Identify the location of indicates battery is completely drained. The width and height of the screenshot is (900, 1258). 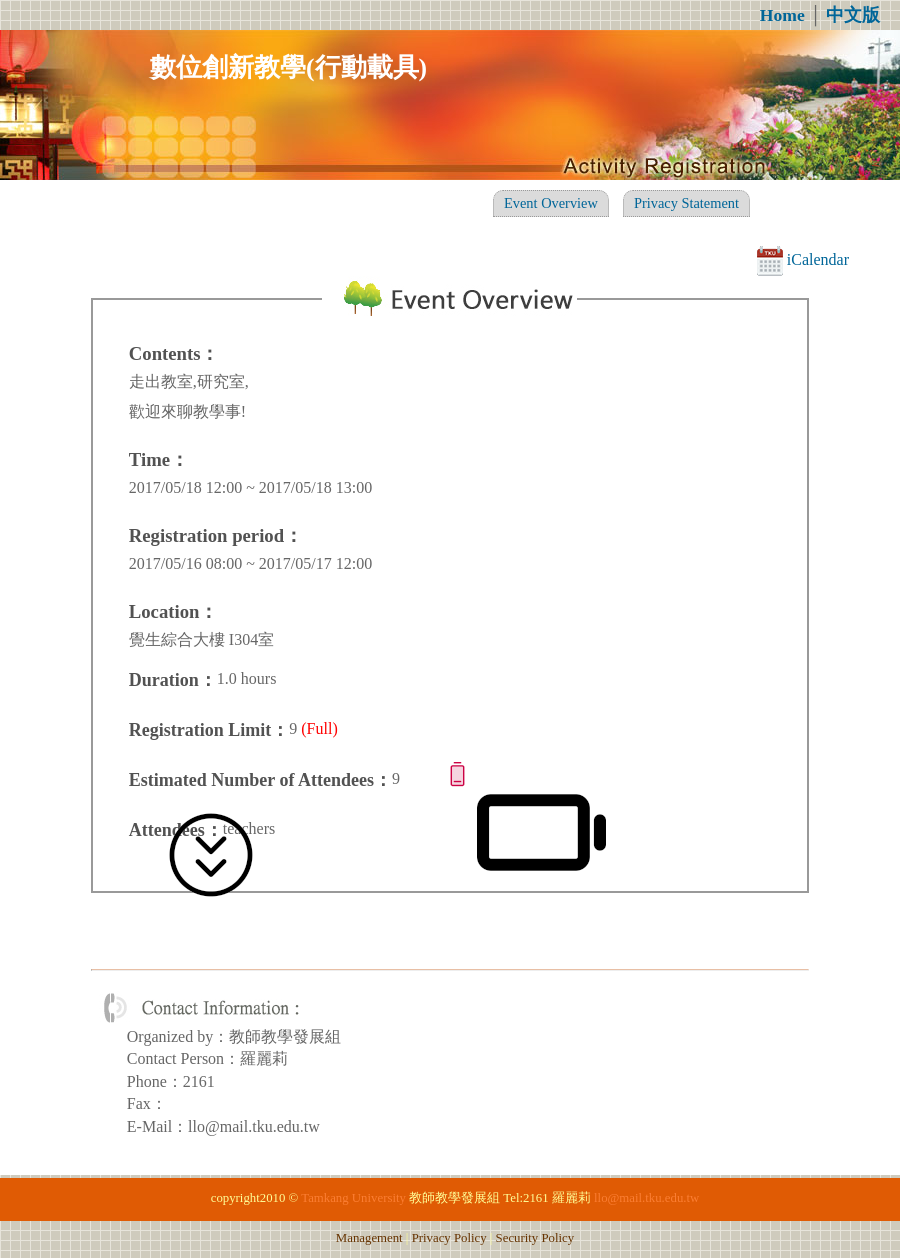
(541, 832).